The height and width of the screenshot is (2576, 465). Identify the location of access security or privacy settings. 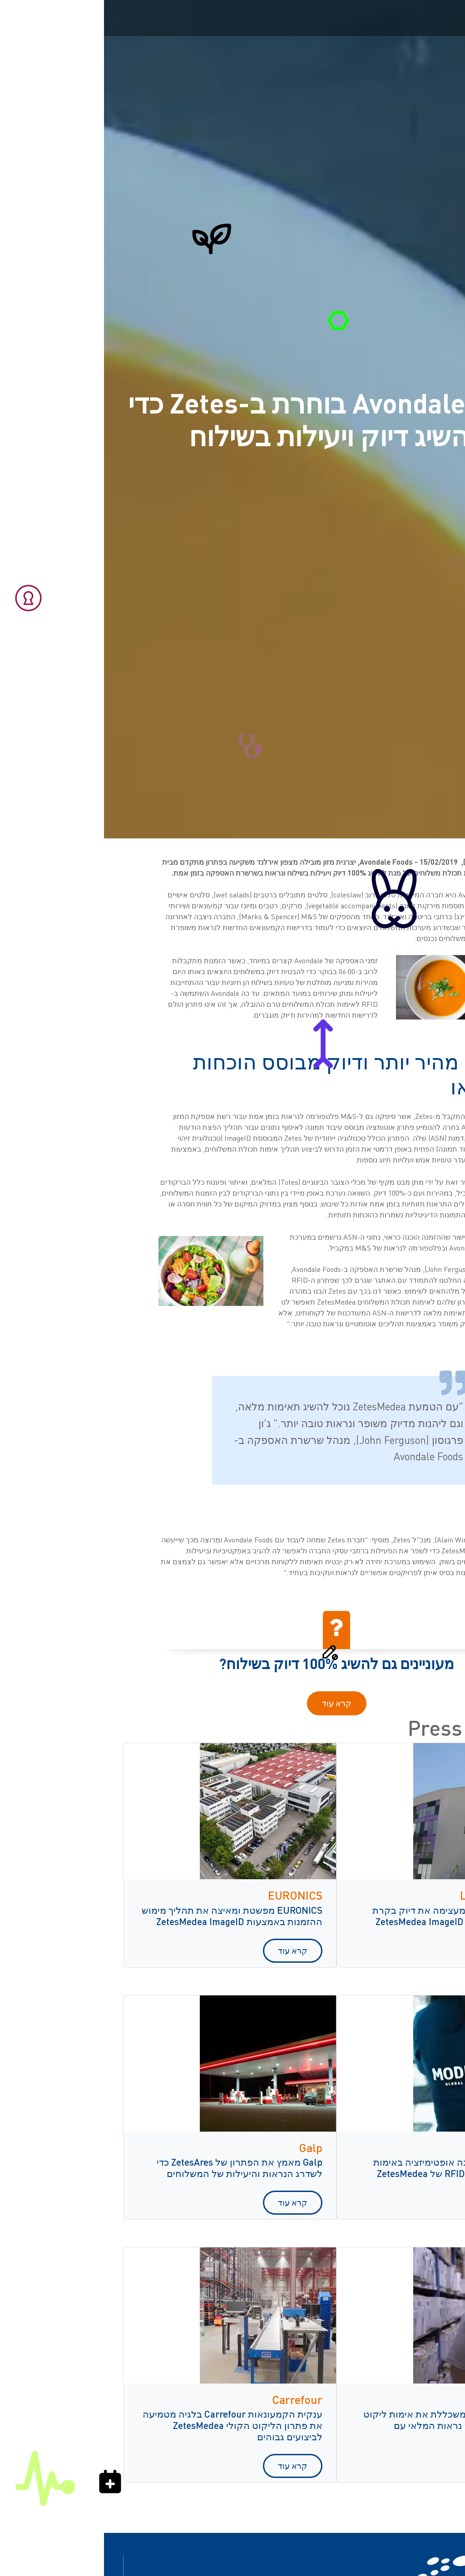
(28, 598).